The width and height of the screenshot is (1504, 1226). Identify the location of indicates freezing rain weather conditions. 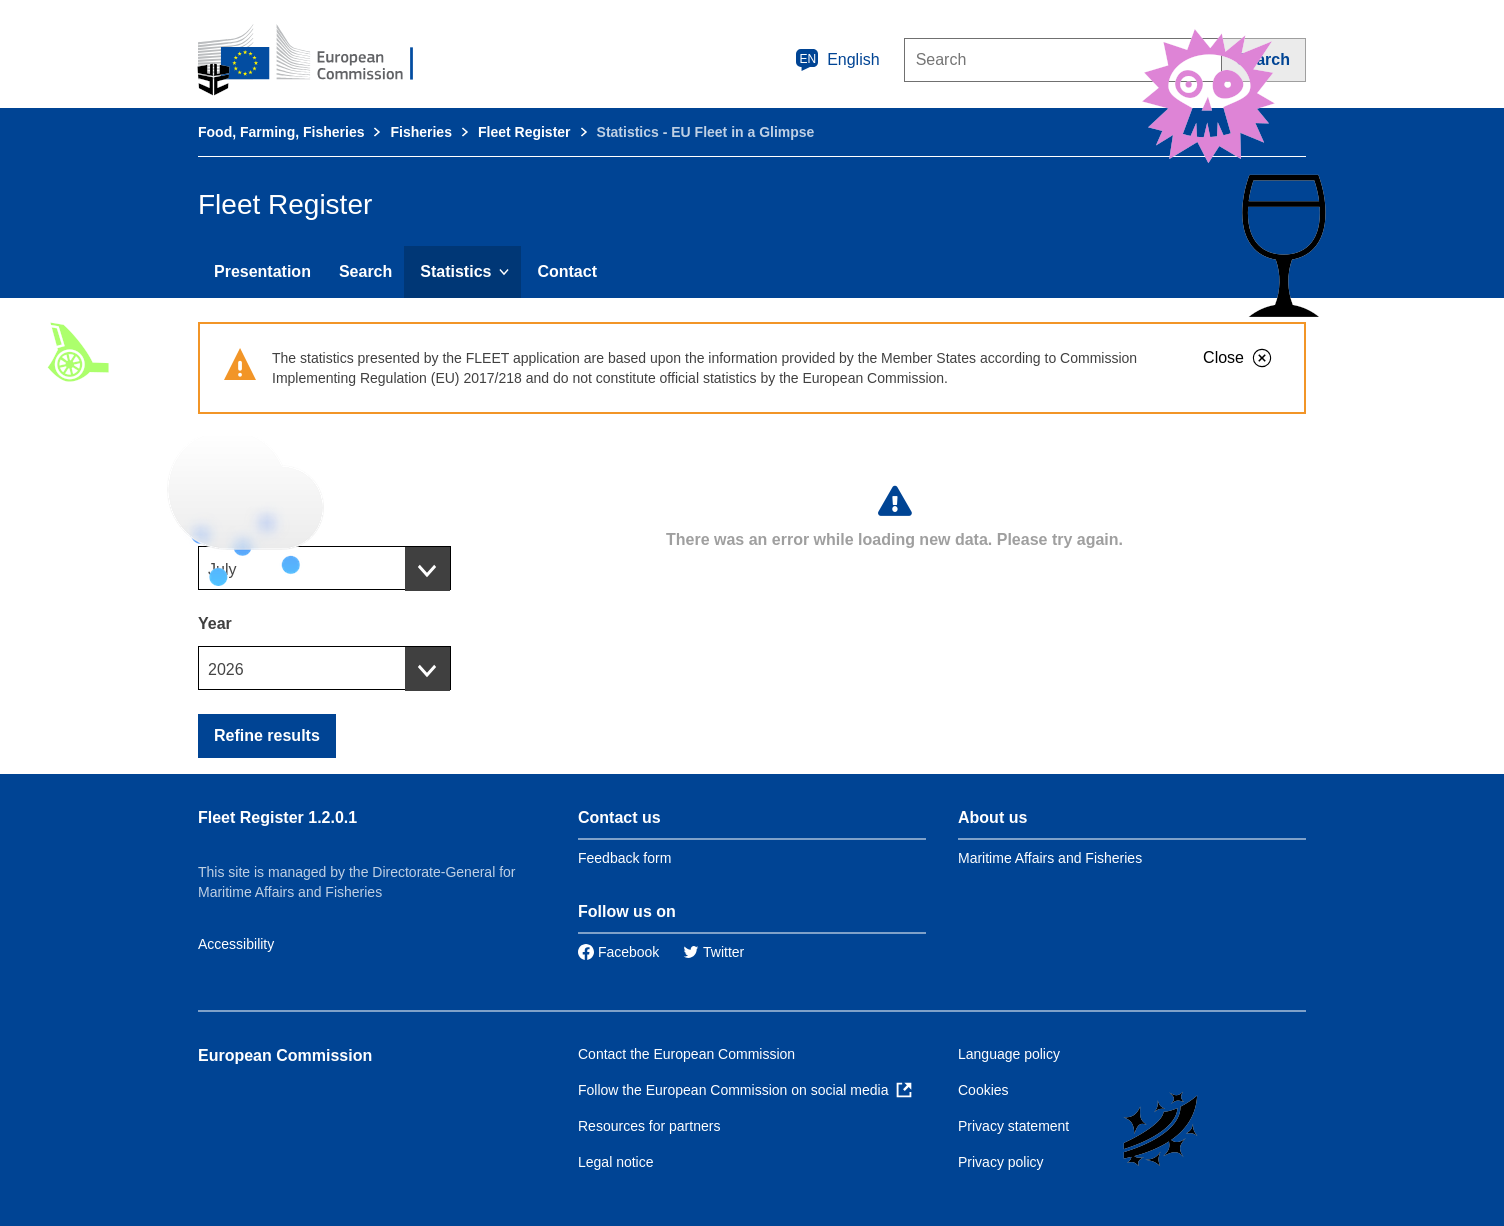
(245, 507).